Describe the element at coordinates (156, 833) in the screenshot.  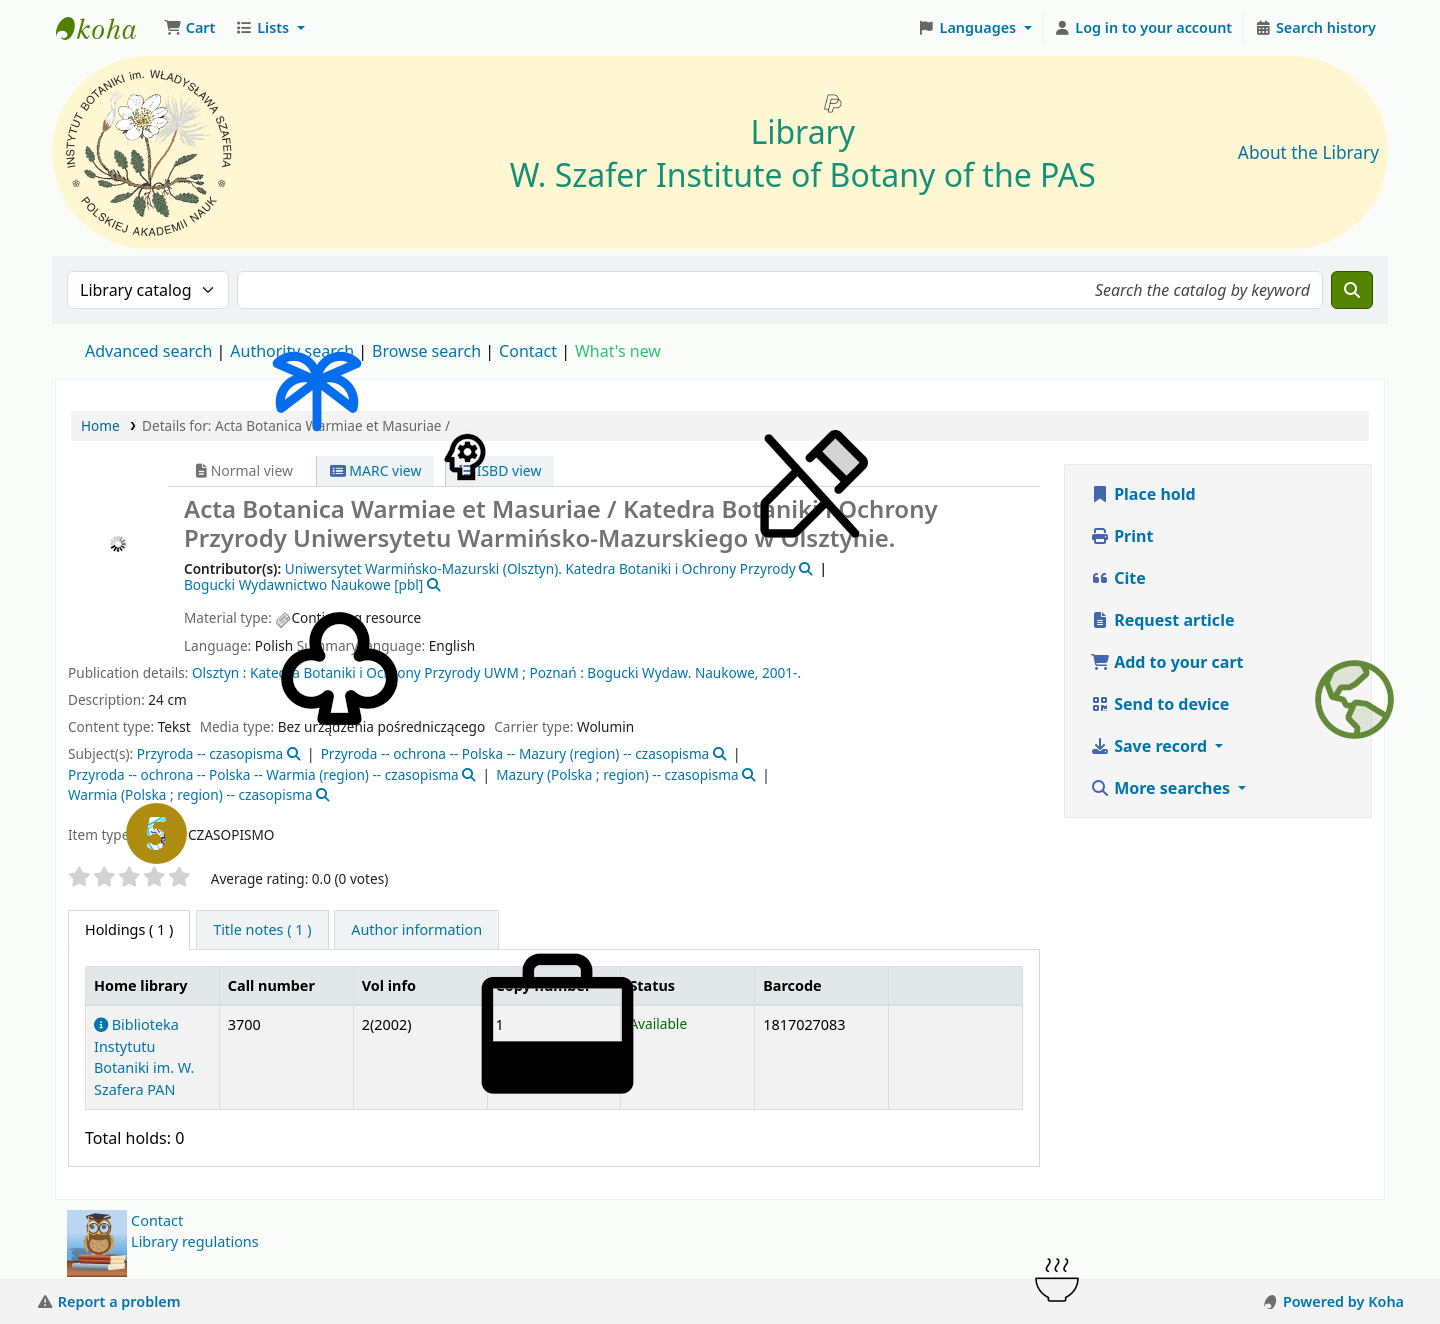
I see `indicates step 5 in a multi-step process` at that location.